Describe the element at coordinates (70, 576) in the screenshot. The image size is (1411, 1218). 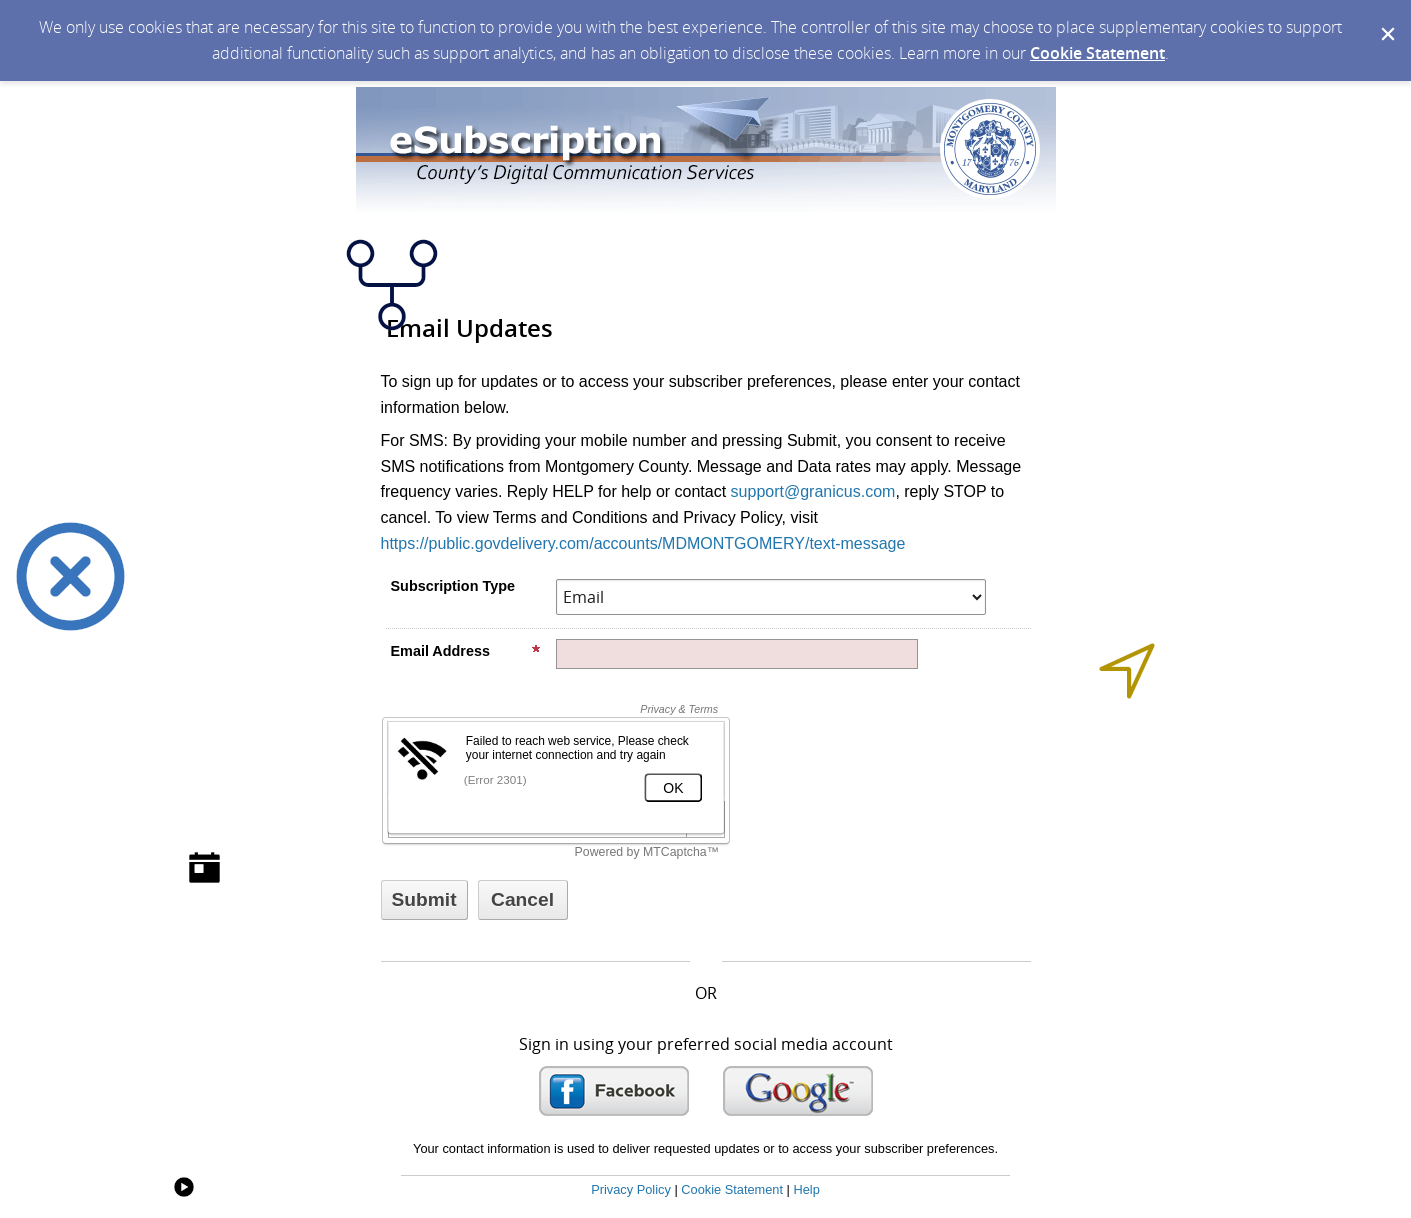
I see `close or dismiss a dialog` at that location.